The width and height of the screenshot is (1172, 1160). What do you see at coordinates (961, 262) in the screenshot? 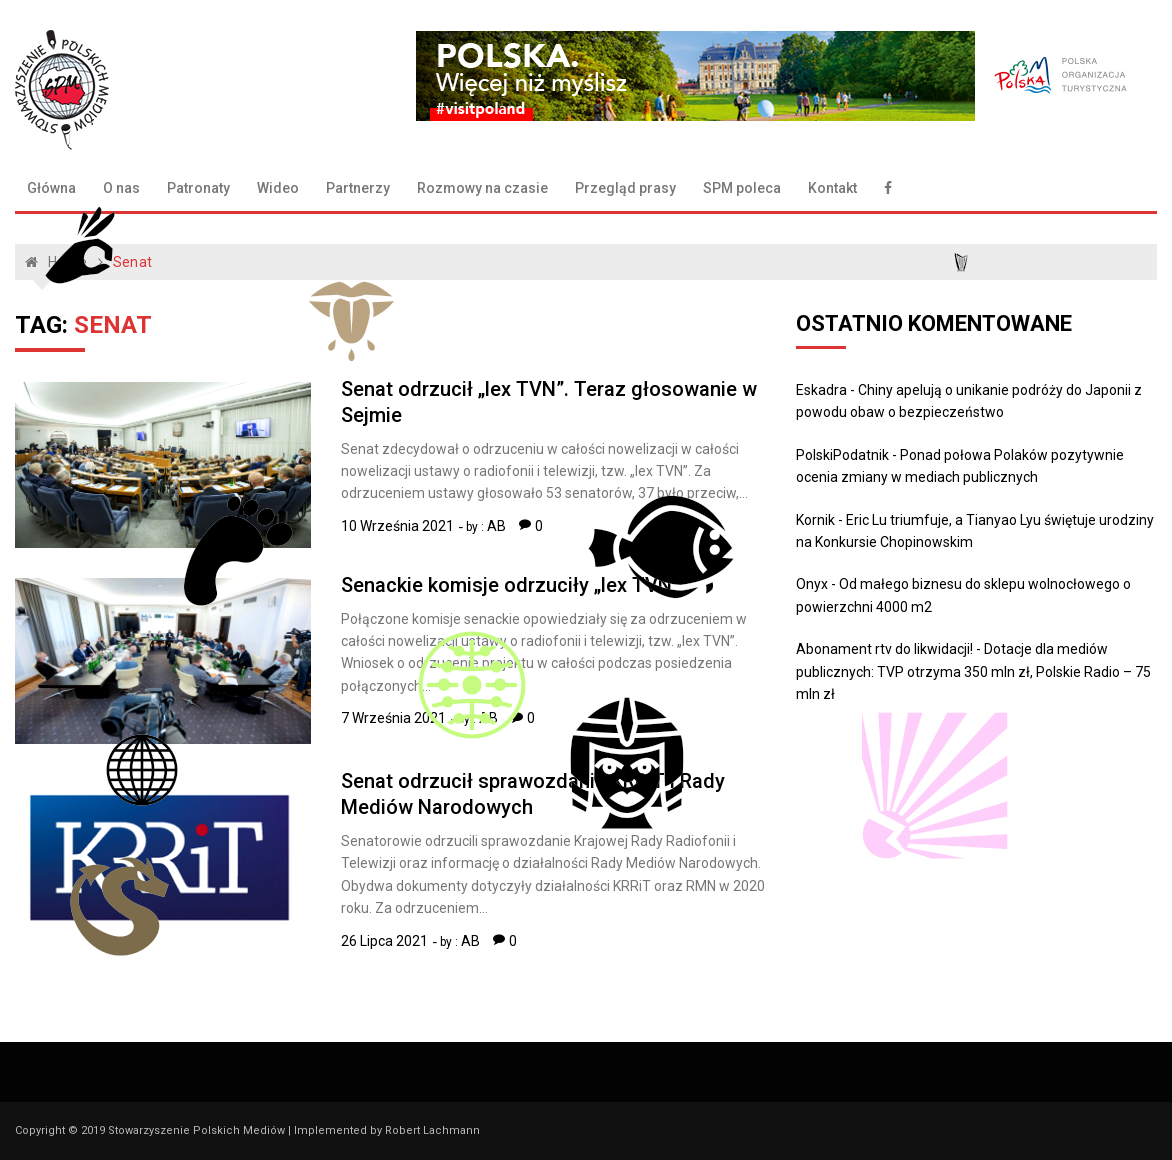
I see `access music or audio settings` at bounding box center [961, 262].